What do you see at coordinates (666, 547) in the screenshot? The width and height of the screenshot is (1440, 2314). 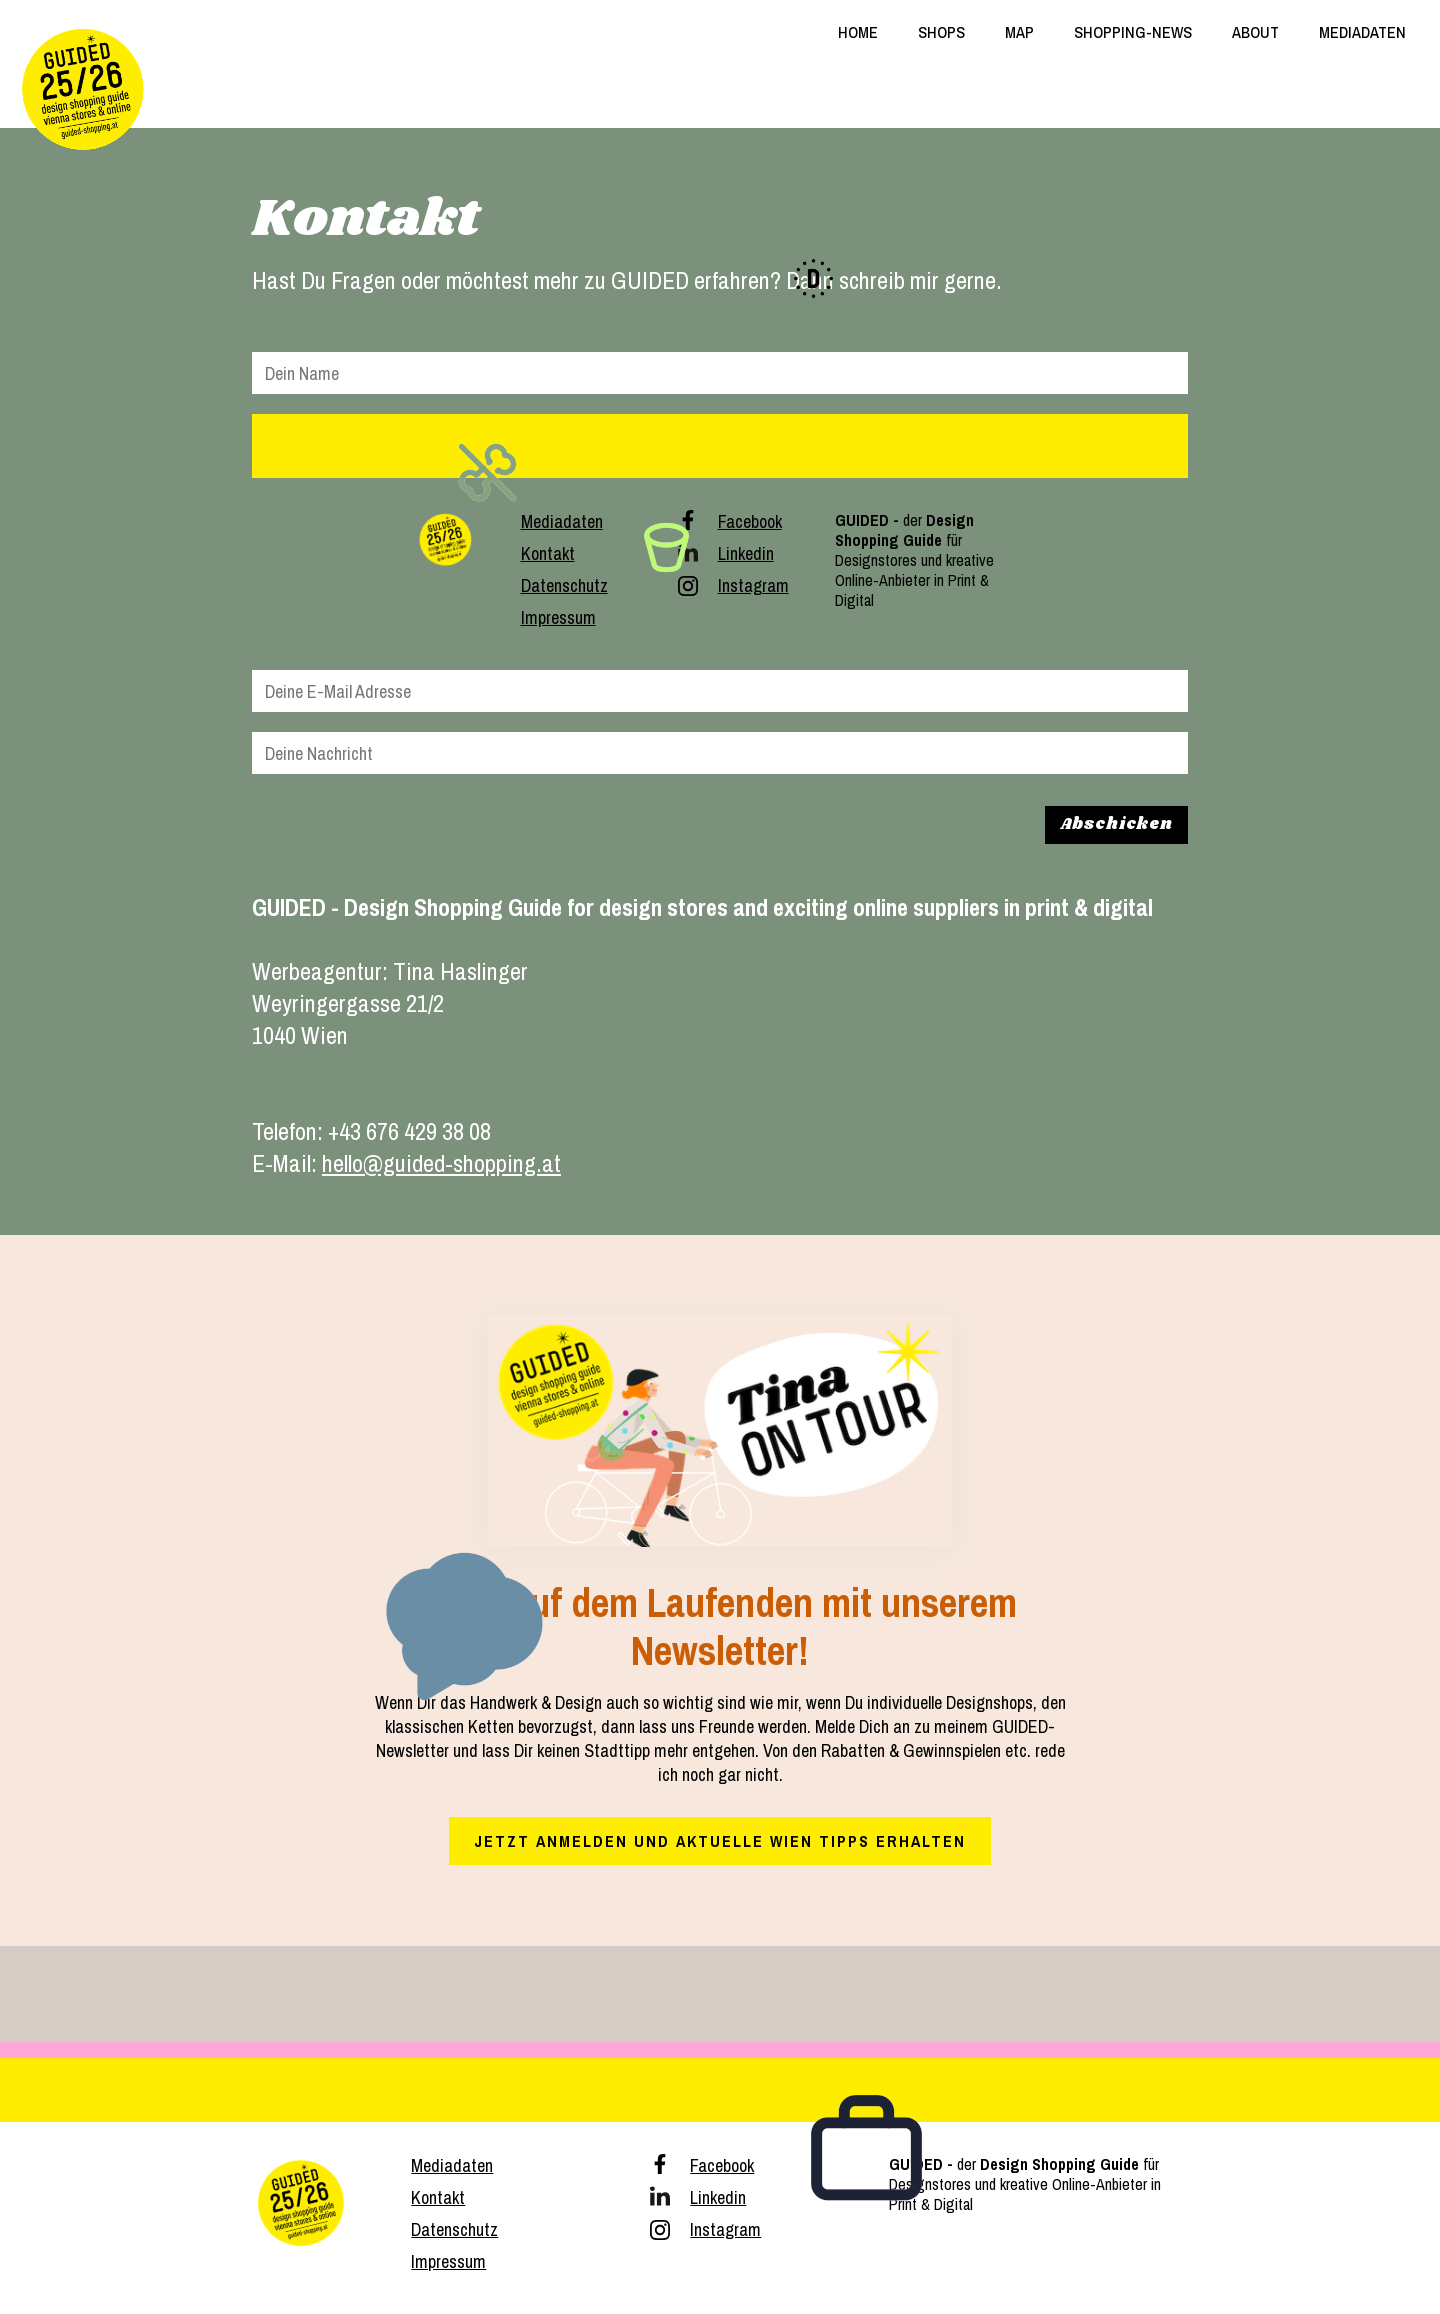 I see `fill tool for painting or coloring areas` at bounding box center [666, 547].